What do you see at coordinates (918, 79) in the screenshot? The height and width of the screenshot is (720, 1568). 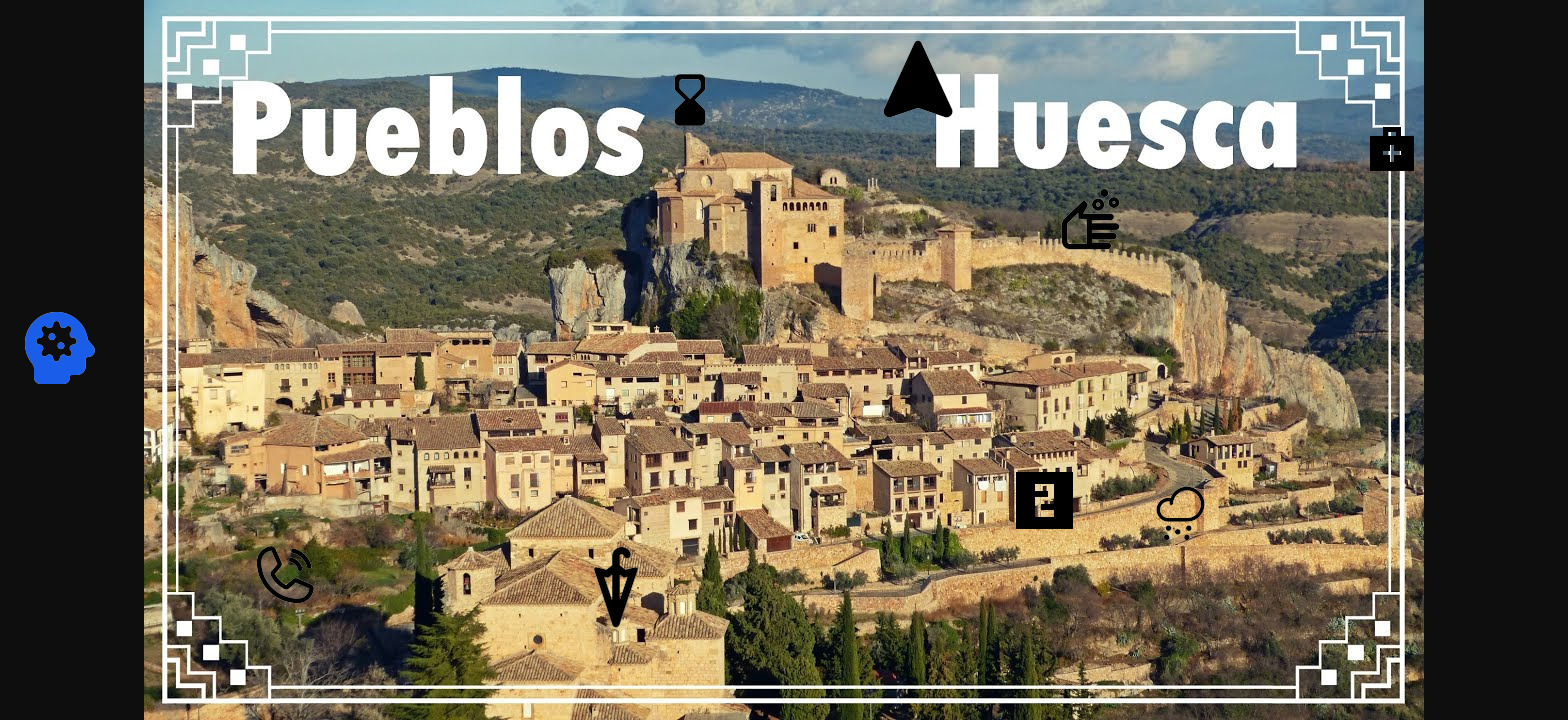 I see `start navigation or get directions` at bounding box center [918, 79].